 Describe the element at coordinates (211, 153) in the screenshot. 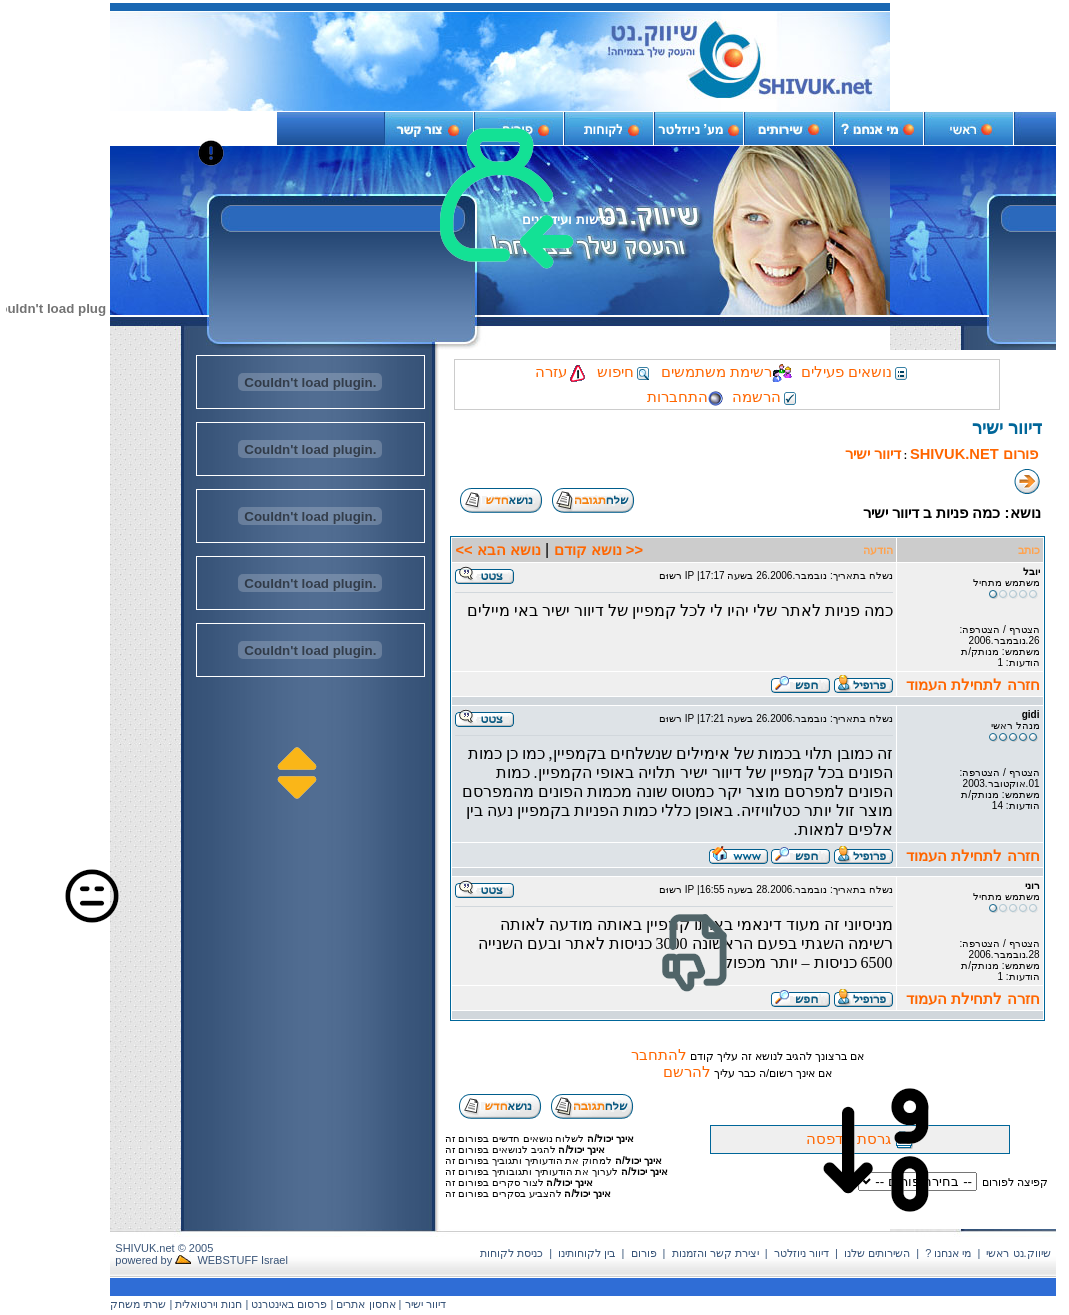

I see `indicates an error or problem has occurred` at that location.